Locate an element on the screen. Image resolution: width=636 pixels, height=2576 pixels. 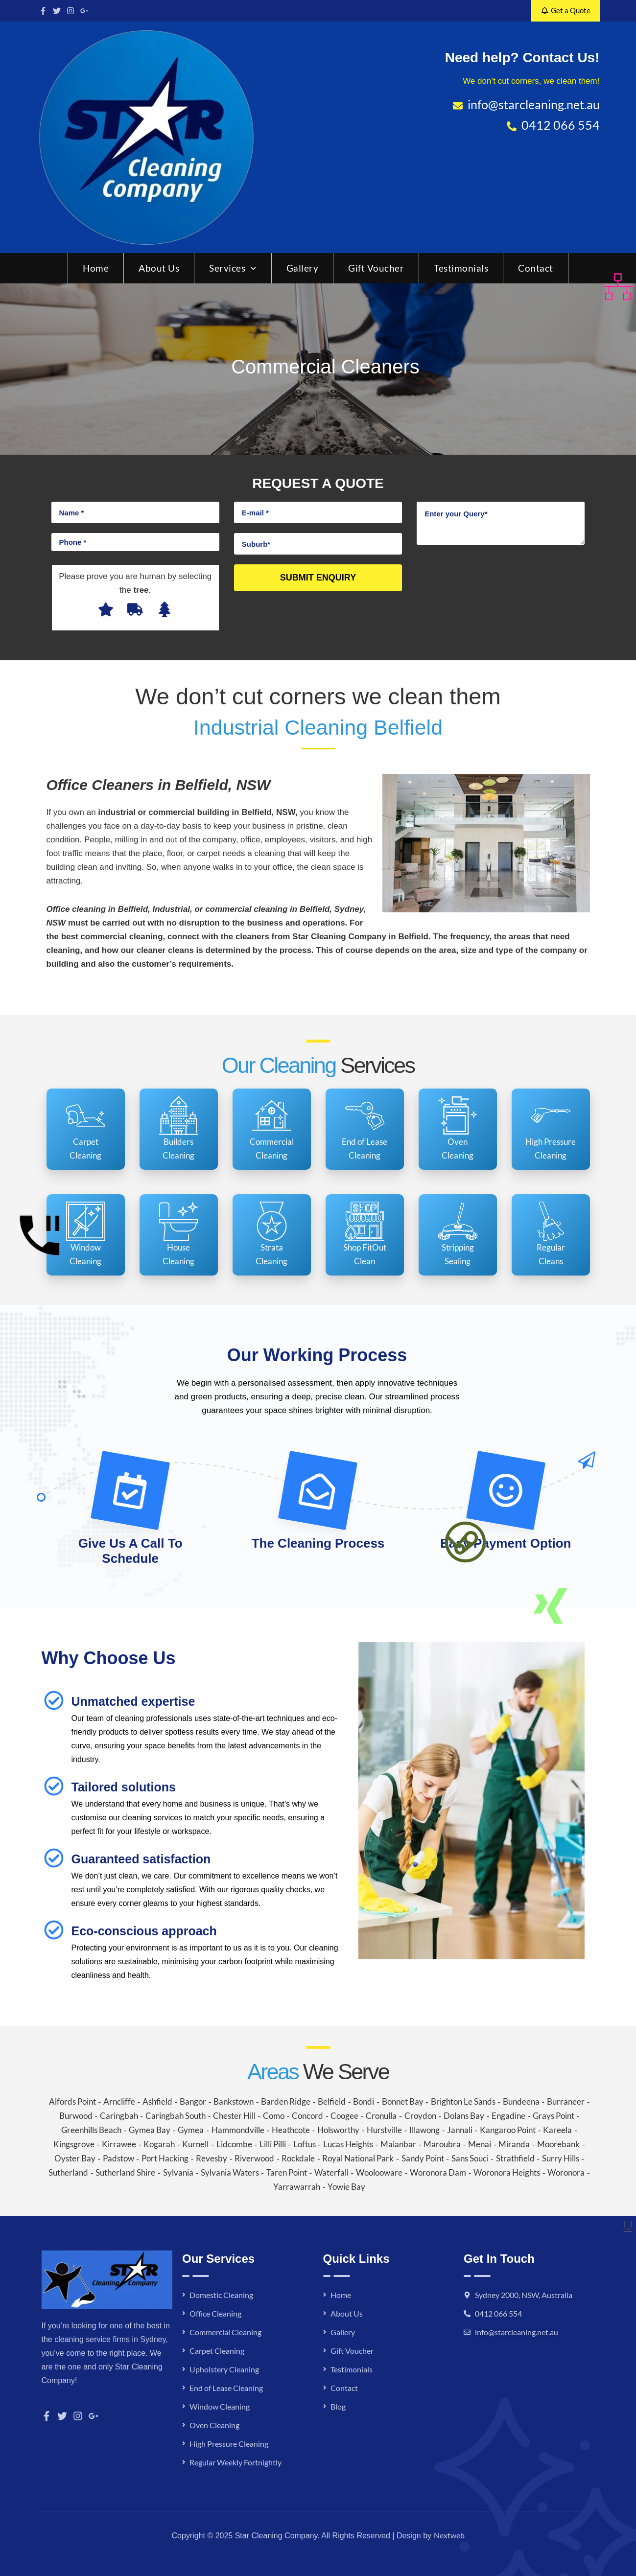
view network topology or connections is located at coordinates (618, 287).